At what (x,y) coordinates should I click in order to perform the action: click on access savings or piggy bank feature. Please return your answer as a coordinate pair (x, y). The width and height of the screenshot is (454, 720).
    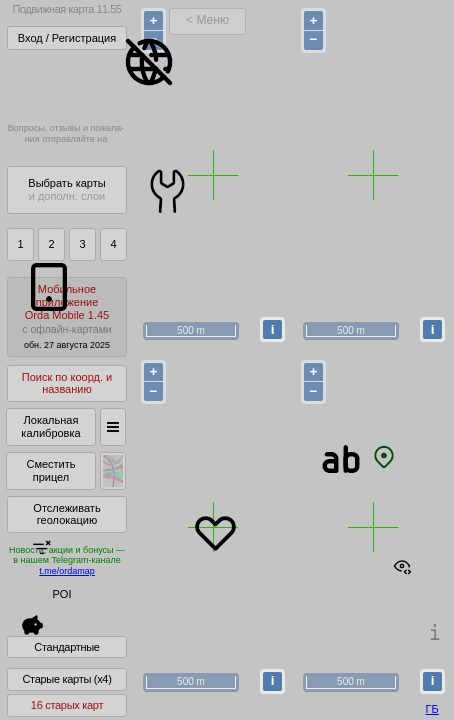
    Looking at the image, I should click on (32, 625).